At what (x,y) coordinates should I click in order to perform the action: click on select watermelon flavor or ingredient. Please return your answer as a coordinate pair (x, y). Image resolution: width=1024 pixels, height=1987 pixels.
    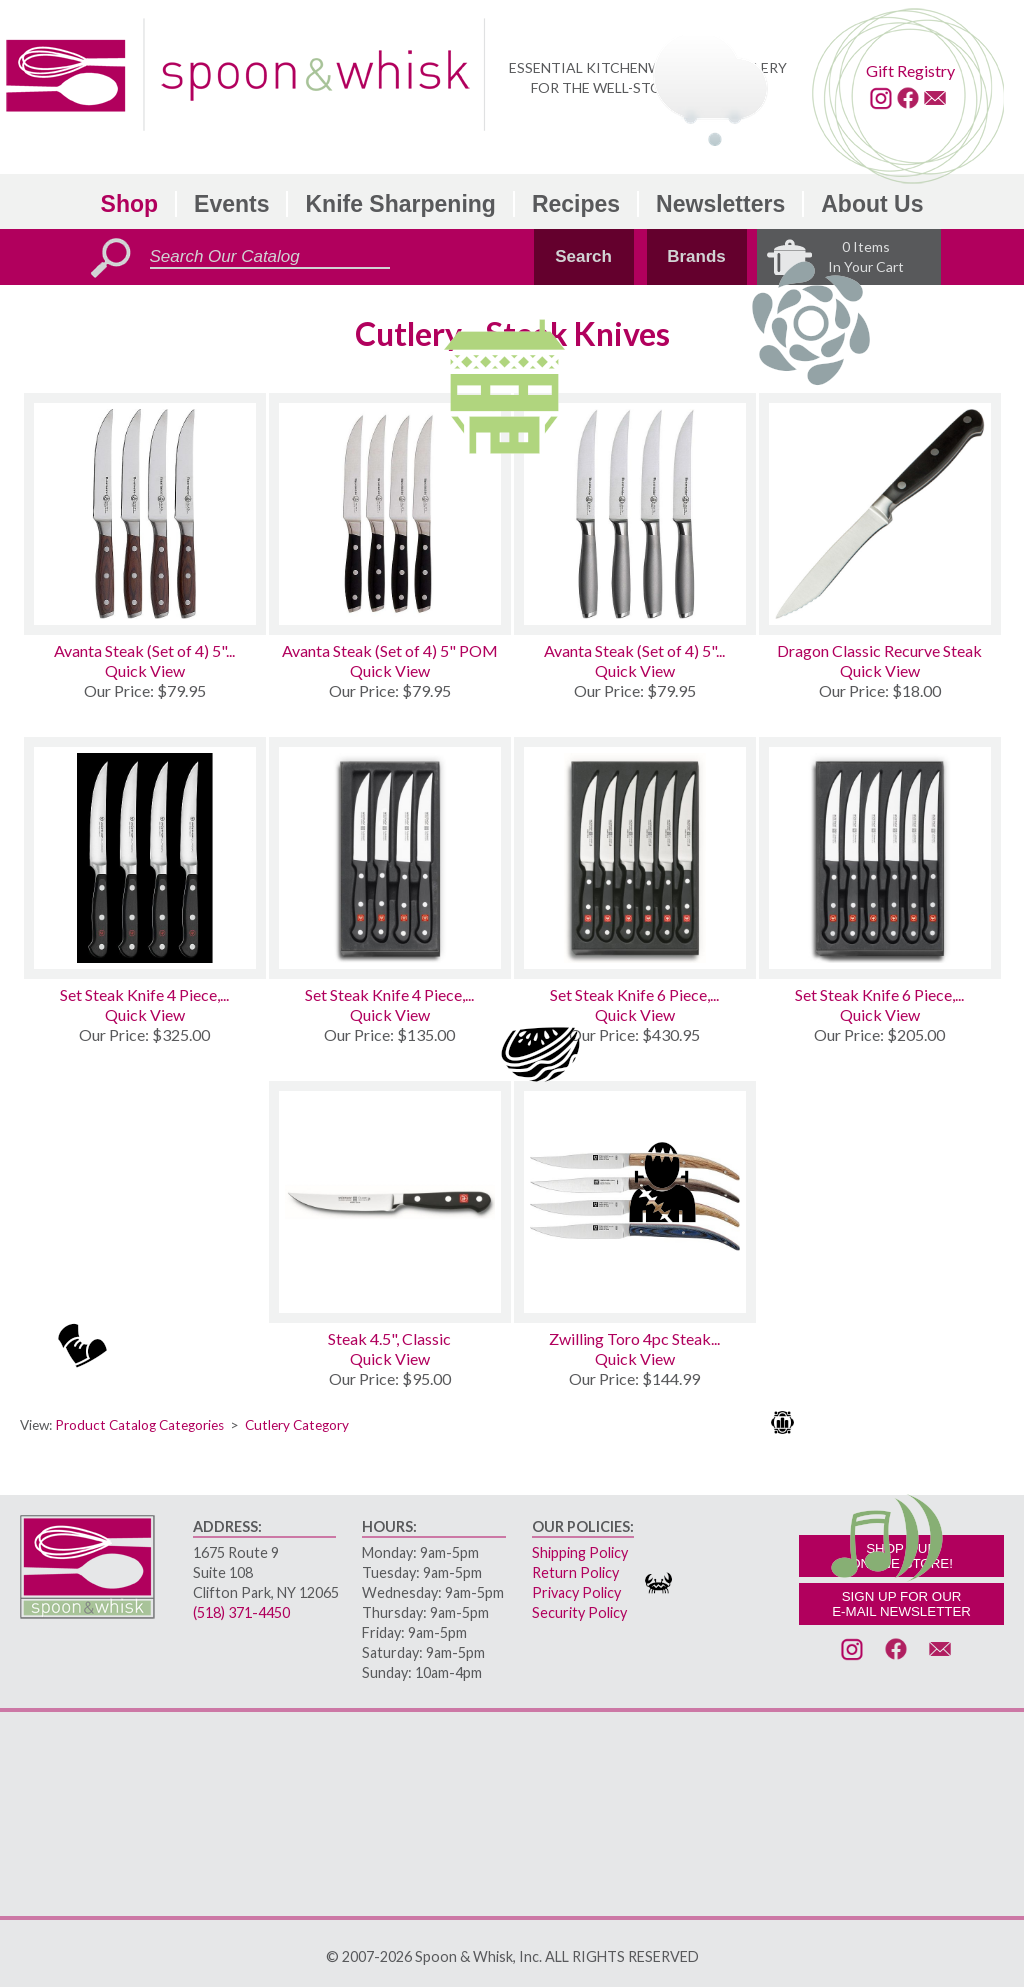
    Looking at the image, I should click on (540, 1054).